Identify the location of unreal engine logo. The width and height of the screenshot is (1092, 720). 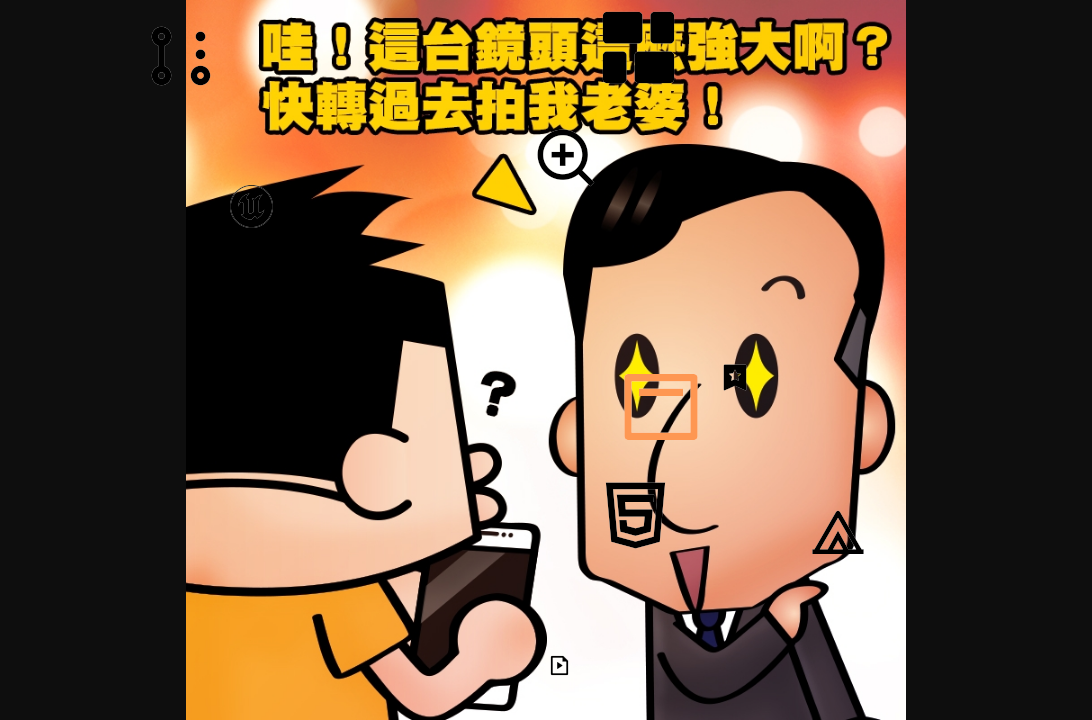
(251, 206).